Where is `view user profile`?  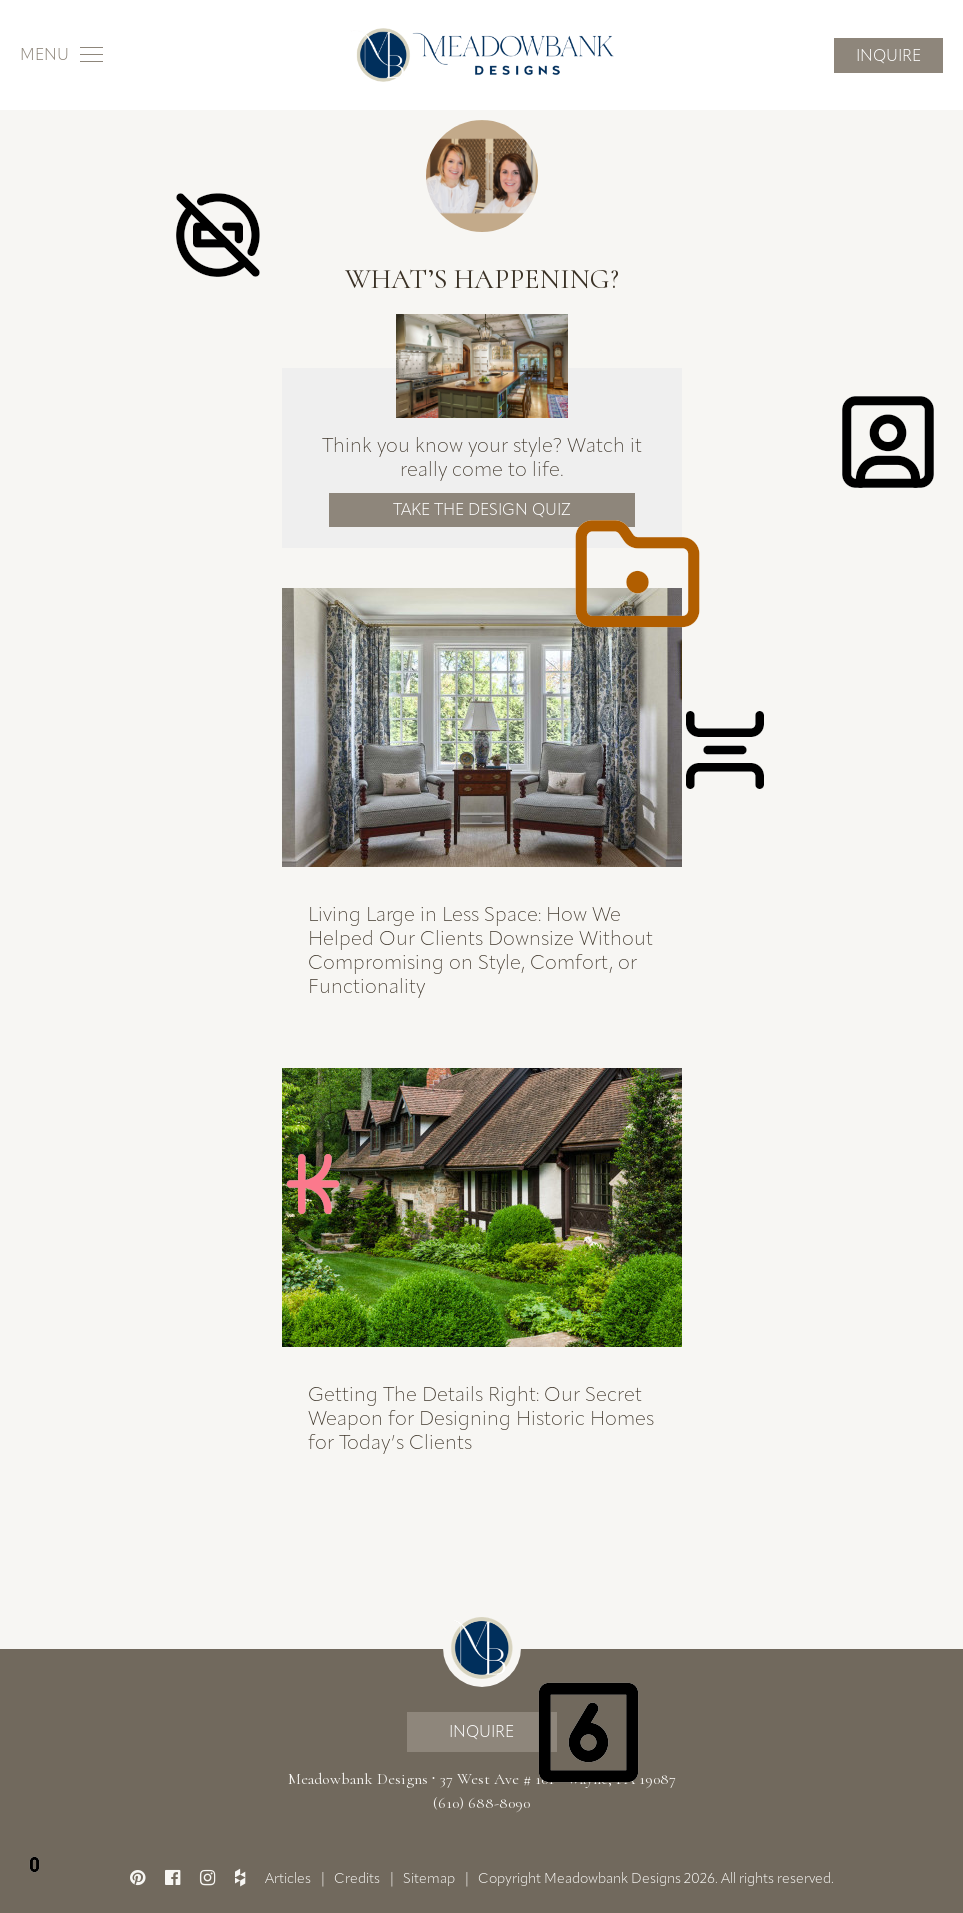
view user profile is located at coordinates (888, 442).